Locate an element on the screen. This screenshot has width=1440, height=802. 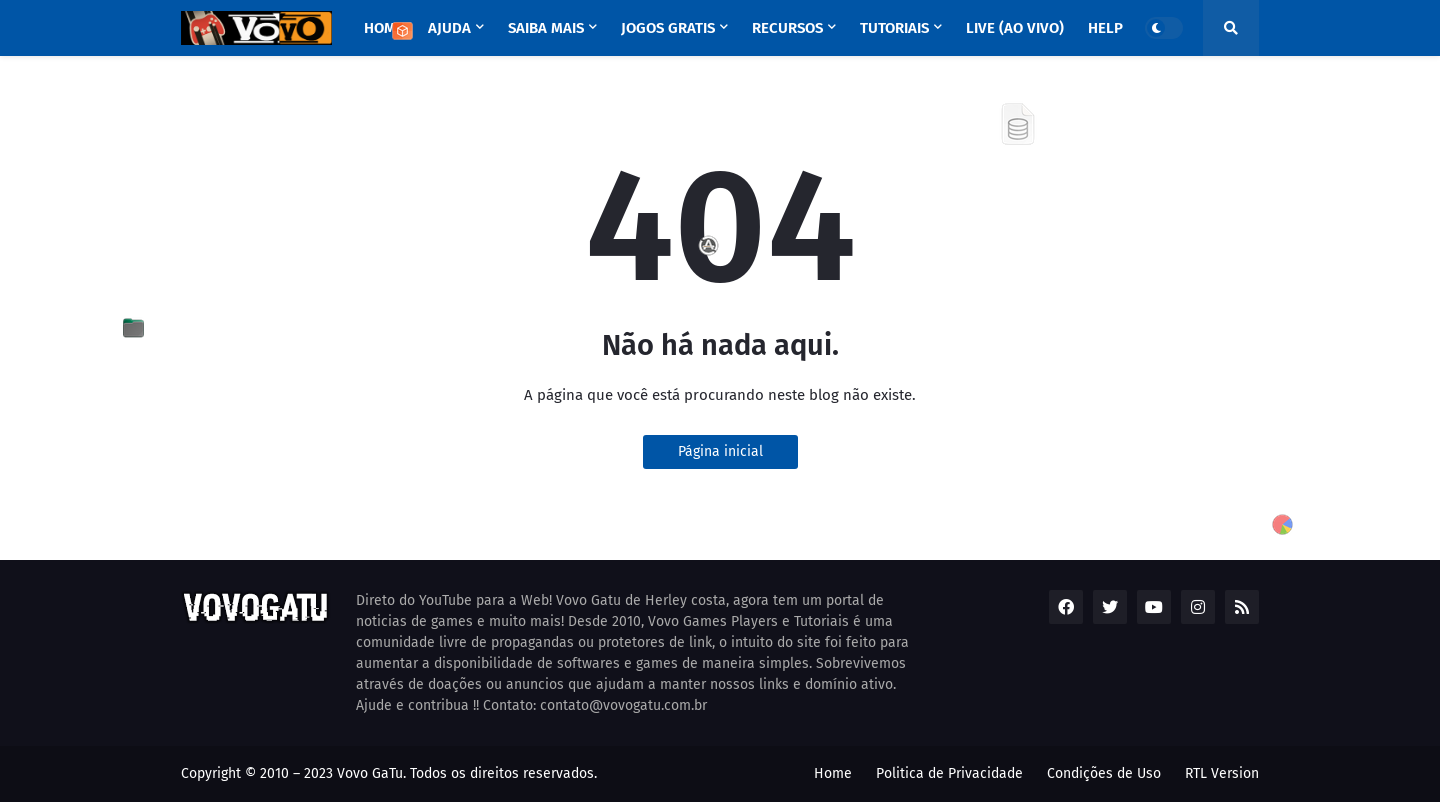
open folder to view contents is located at coordinates (133, 327).